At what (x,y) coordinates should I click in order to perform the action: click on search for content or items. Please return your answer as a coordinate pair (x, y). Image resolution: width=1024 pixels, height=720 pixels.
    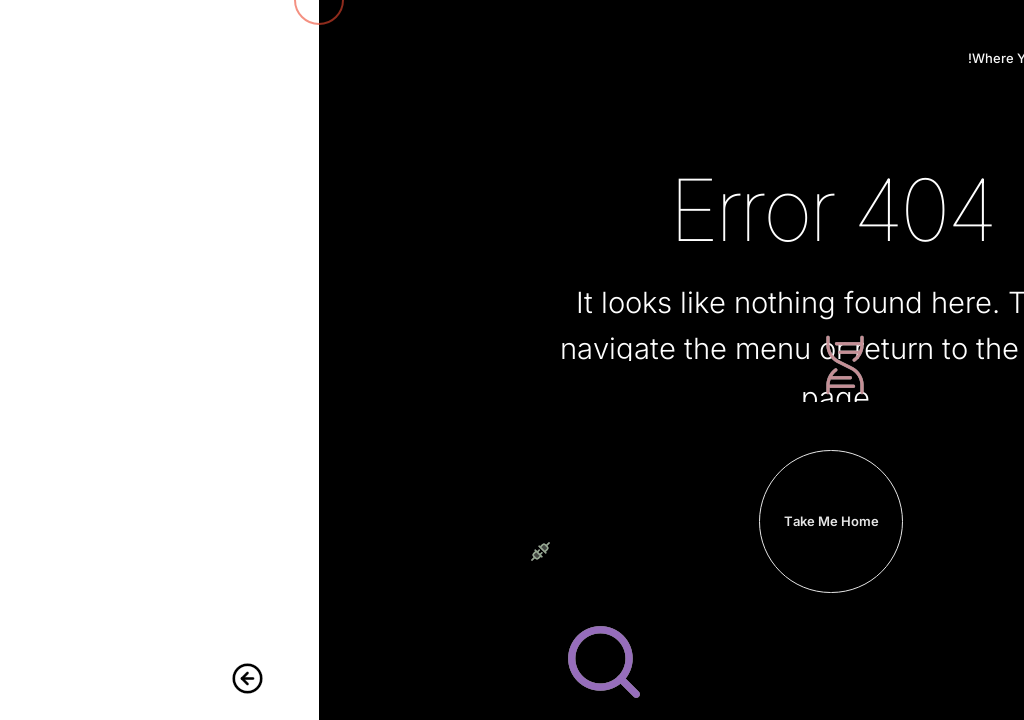
    Looking at the image, I should click on (604, 662).